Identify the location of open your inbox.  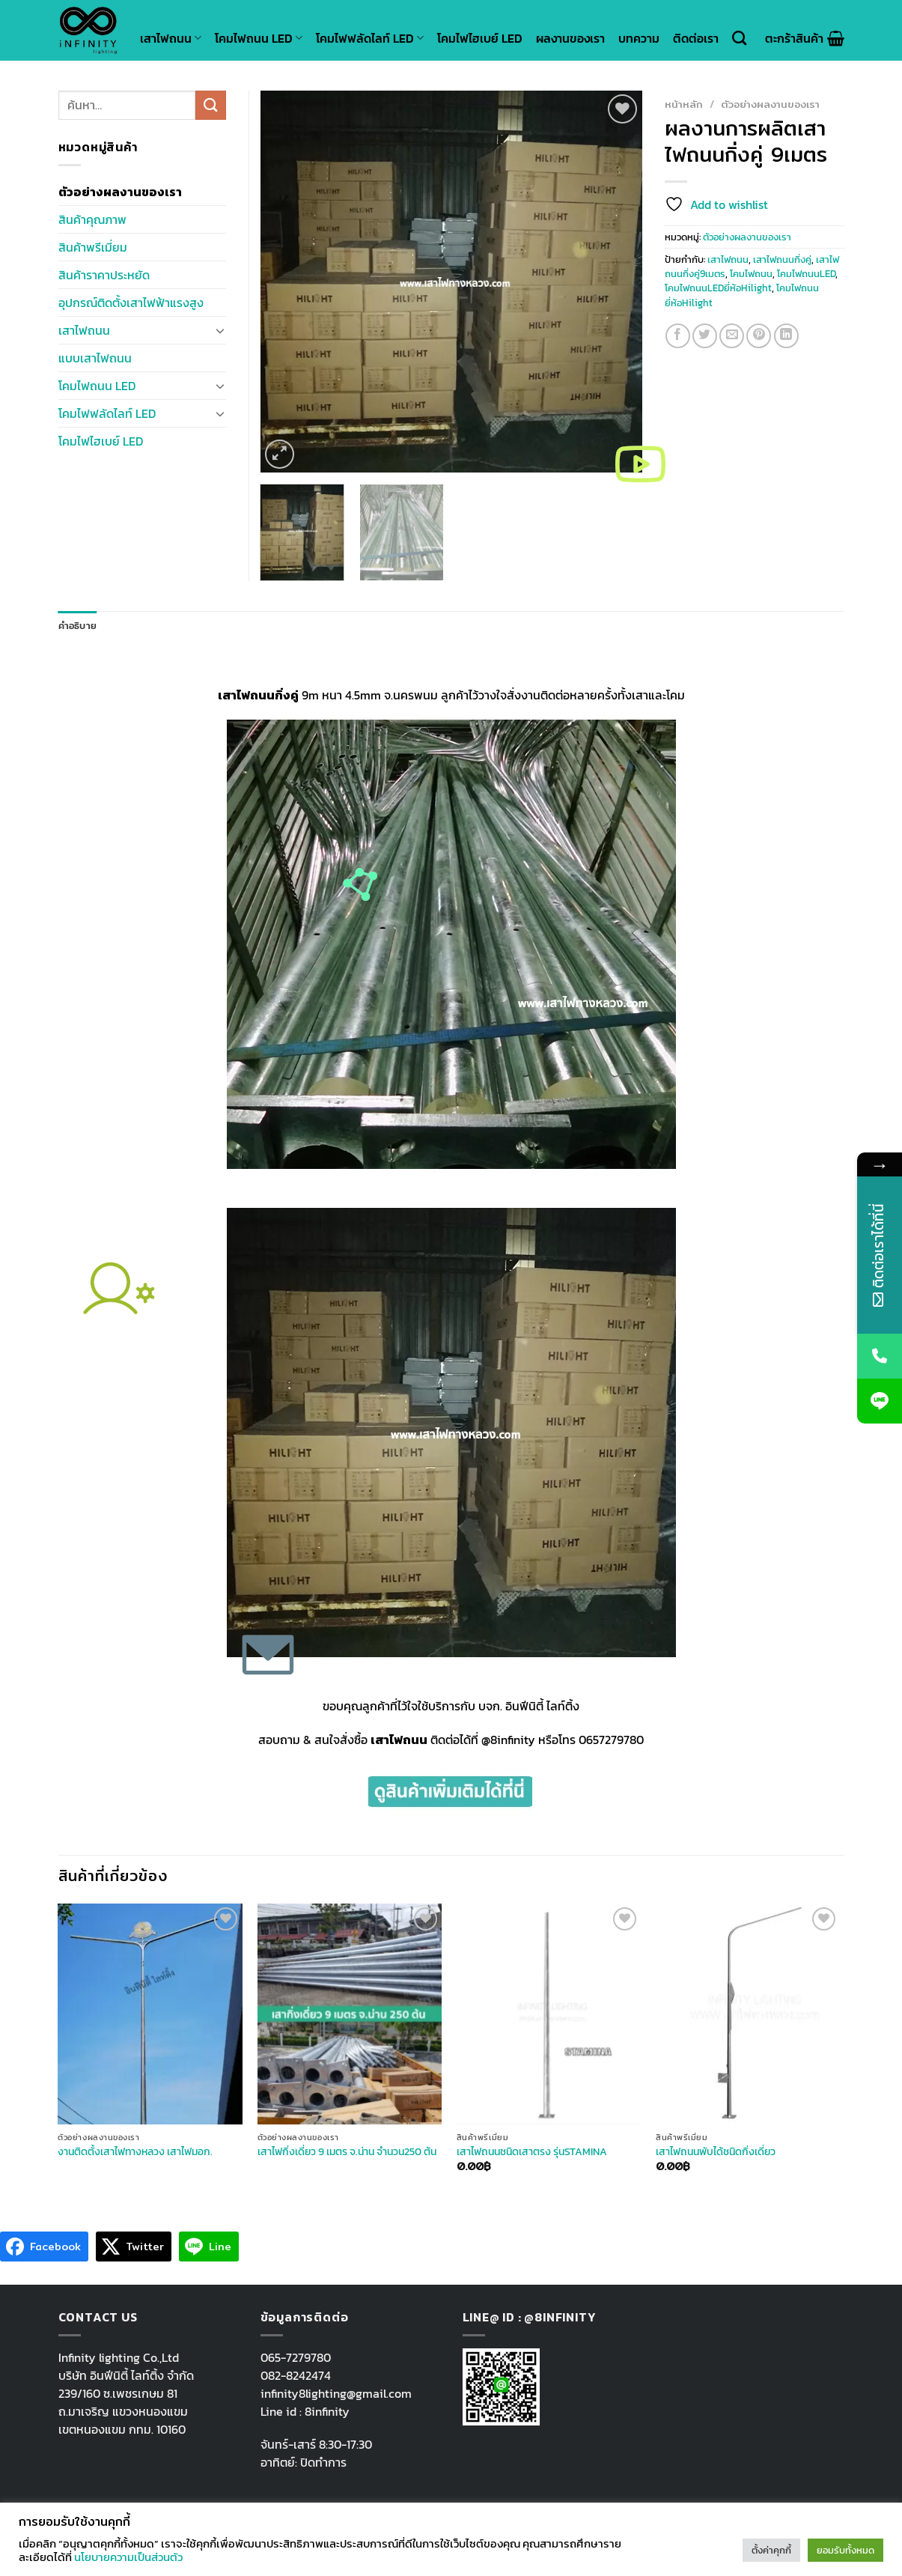
(268, 1655).